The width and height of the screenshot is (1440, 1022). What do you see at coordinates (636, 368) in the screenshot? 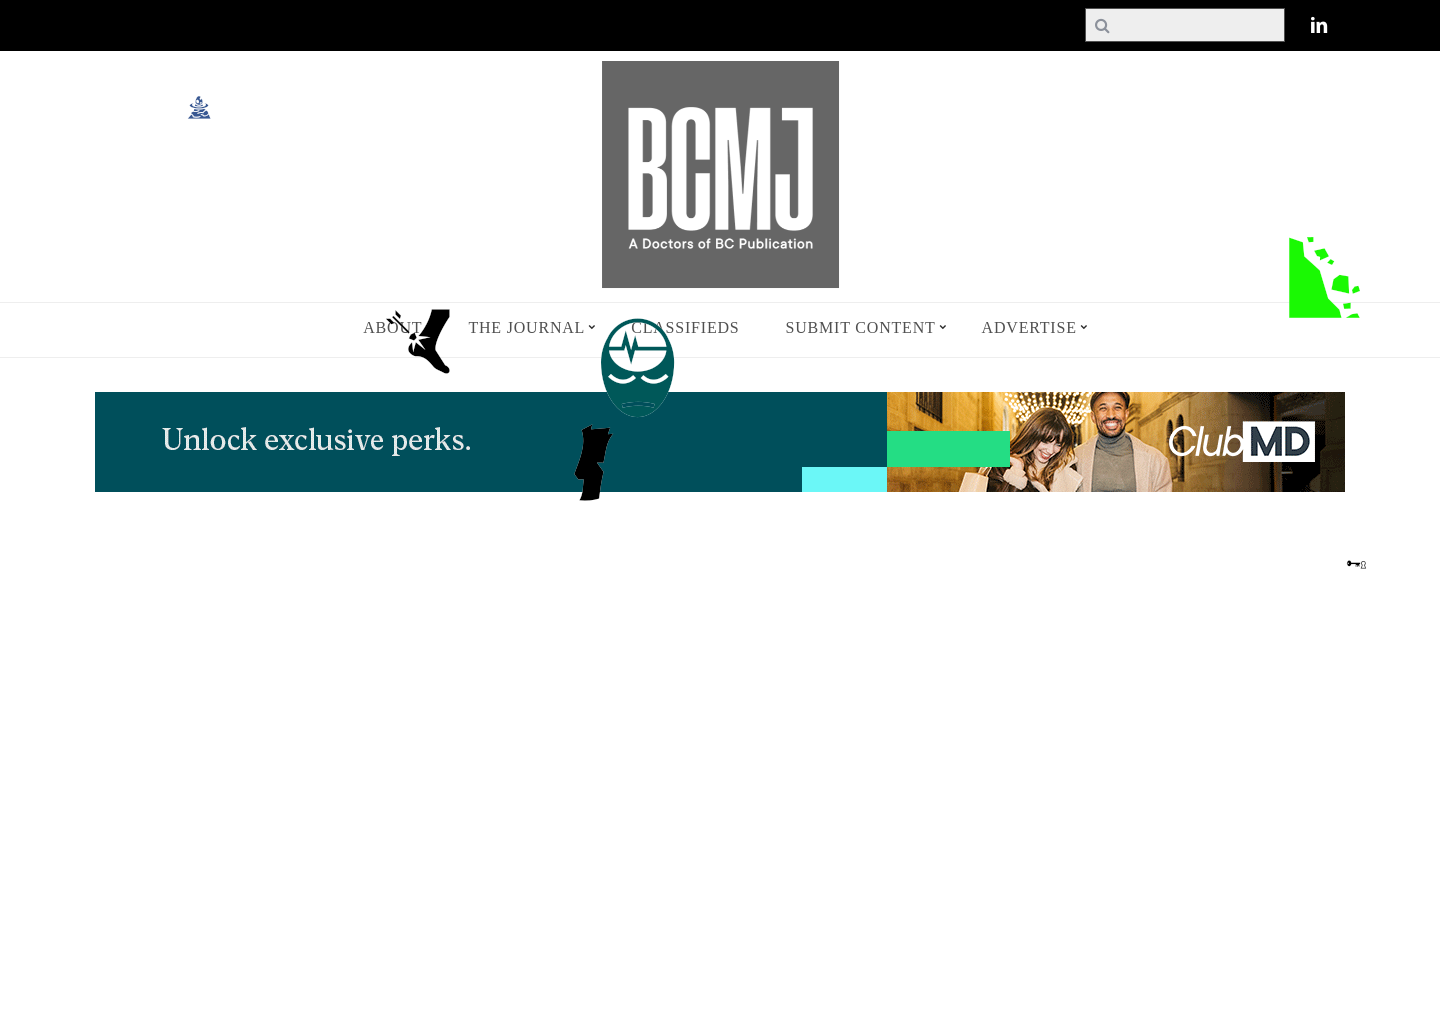
I see `indicates player is in a coma or unconscious state` at bounding box center [636, 368].